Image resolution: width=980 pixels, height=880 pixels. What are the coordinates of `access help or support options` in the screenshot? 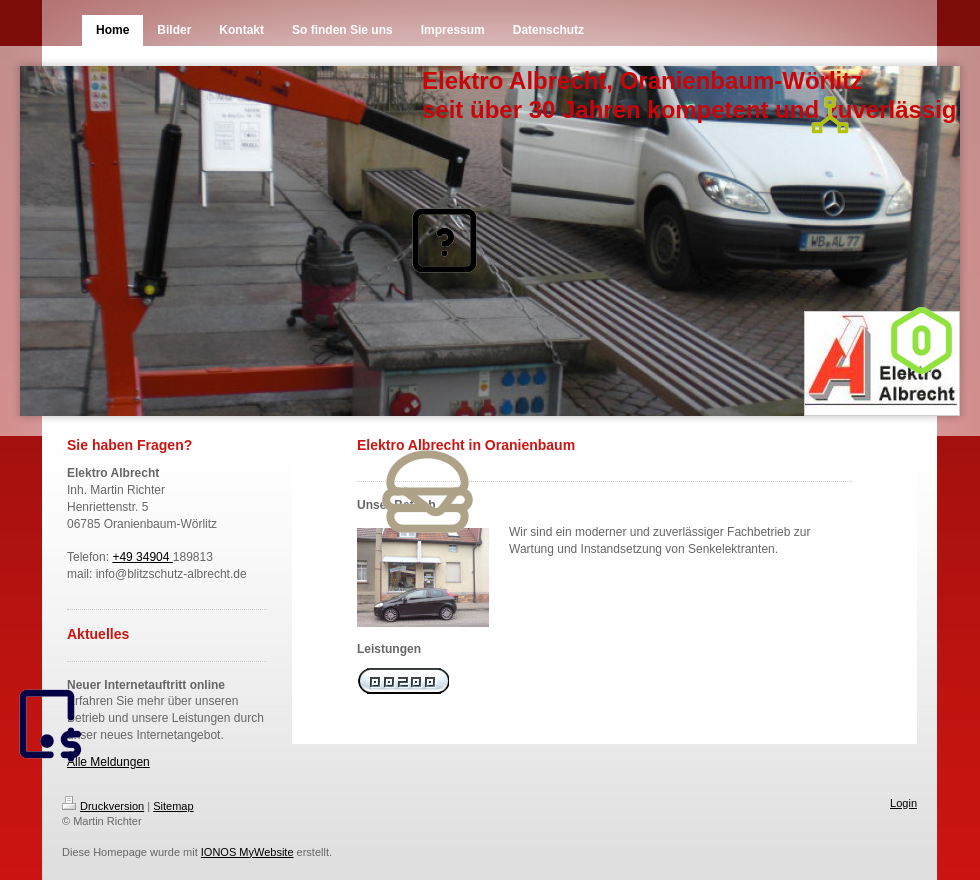 It's located at (444, 240).